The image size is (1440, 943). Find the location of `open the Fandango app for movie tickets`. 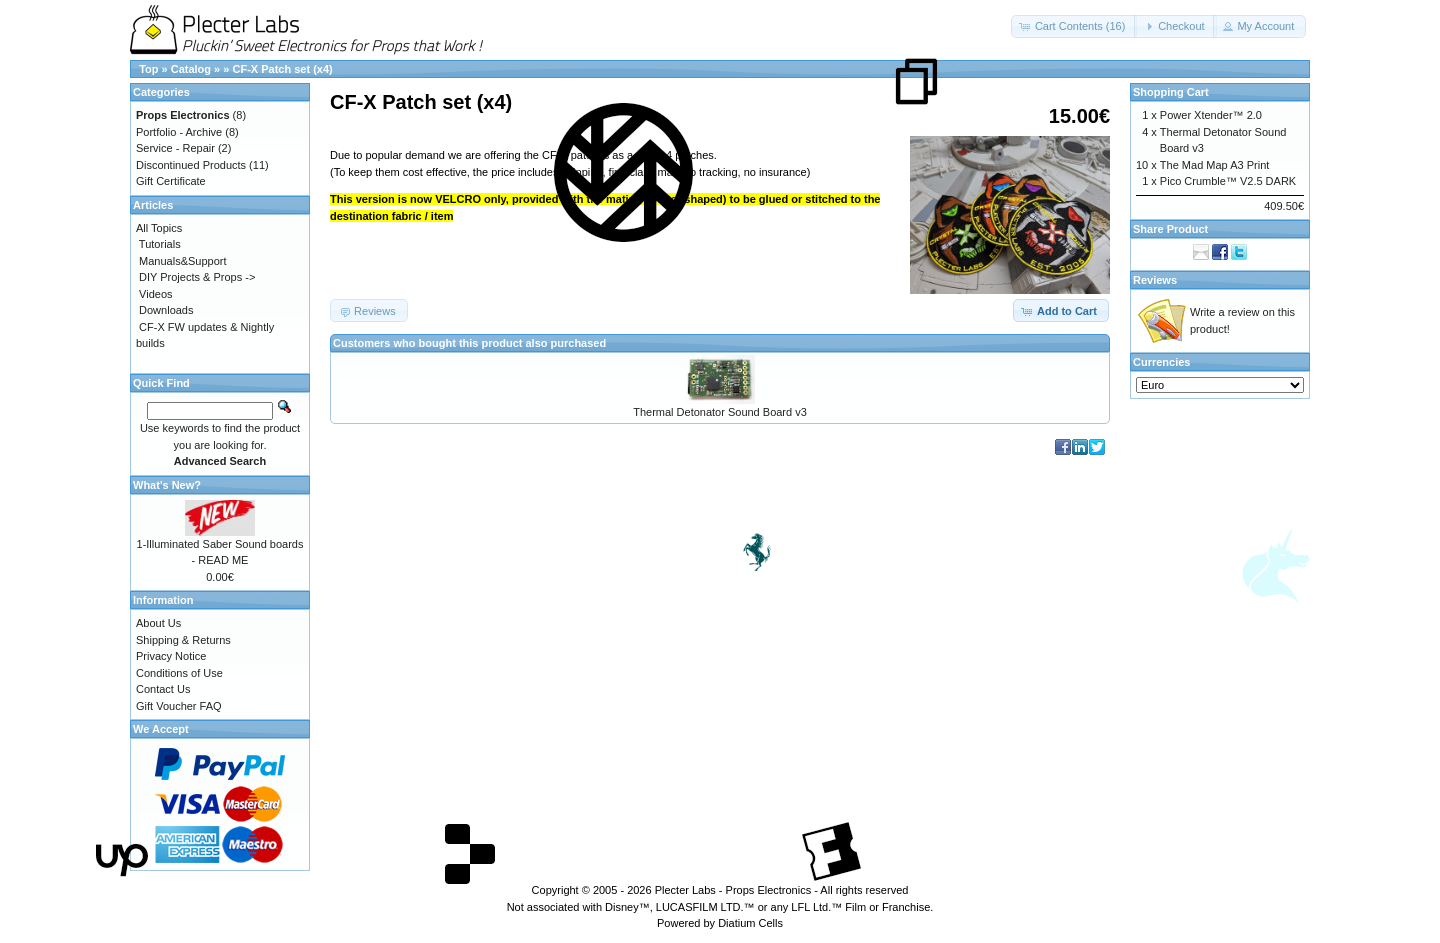

open the Fandango app for movie tickets is located at coordinates (831, 851).